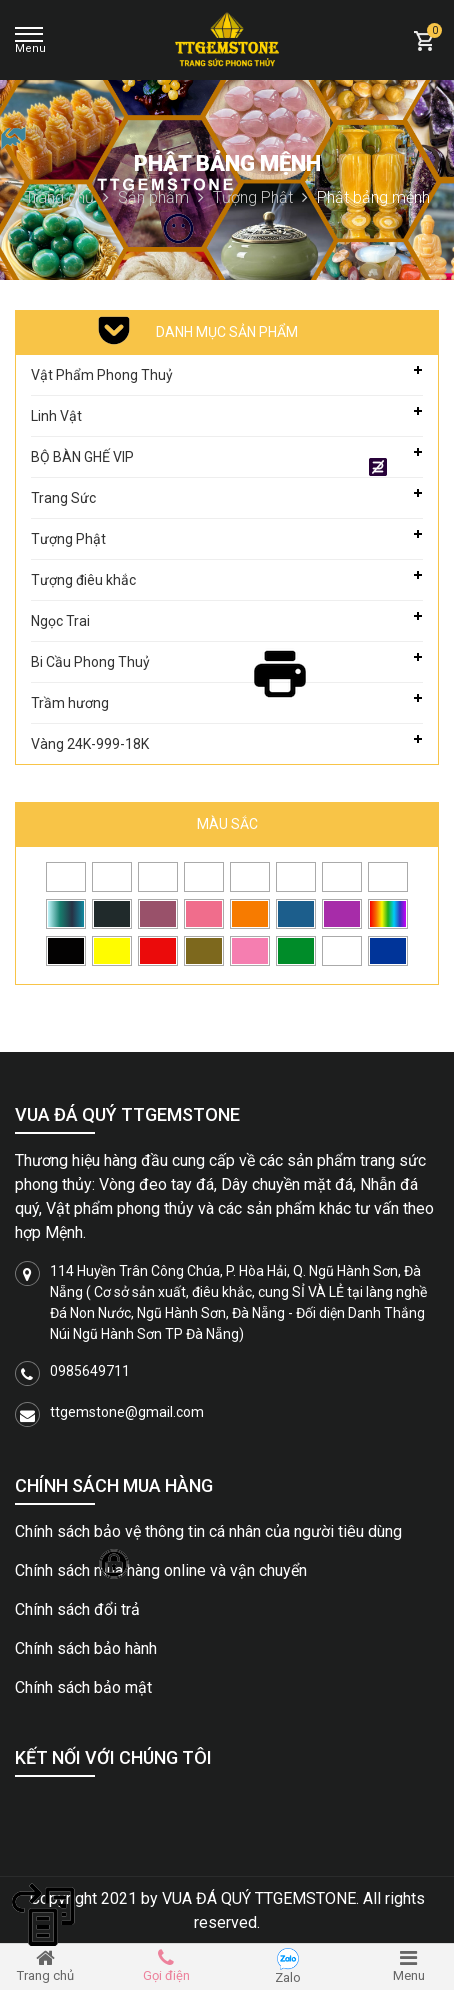 Image resolution: width=454 pixels, height=1990 pixels. I want to click on save to Pocket, so click(114, 330).